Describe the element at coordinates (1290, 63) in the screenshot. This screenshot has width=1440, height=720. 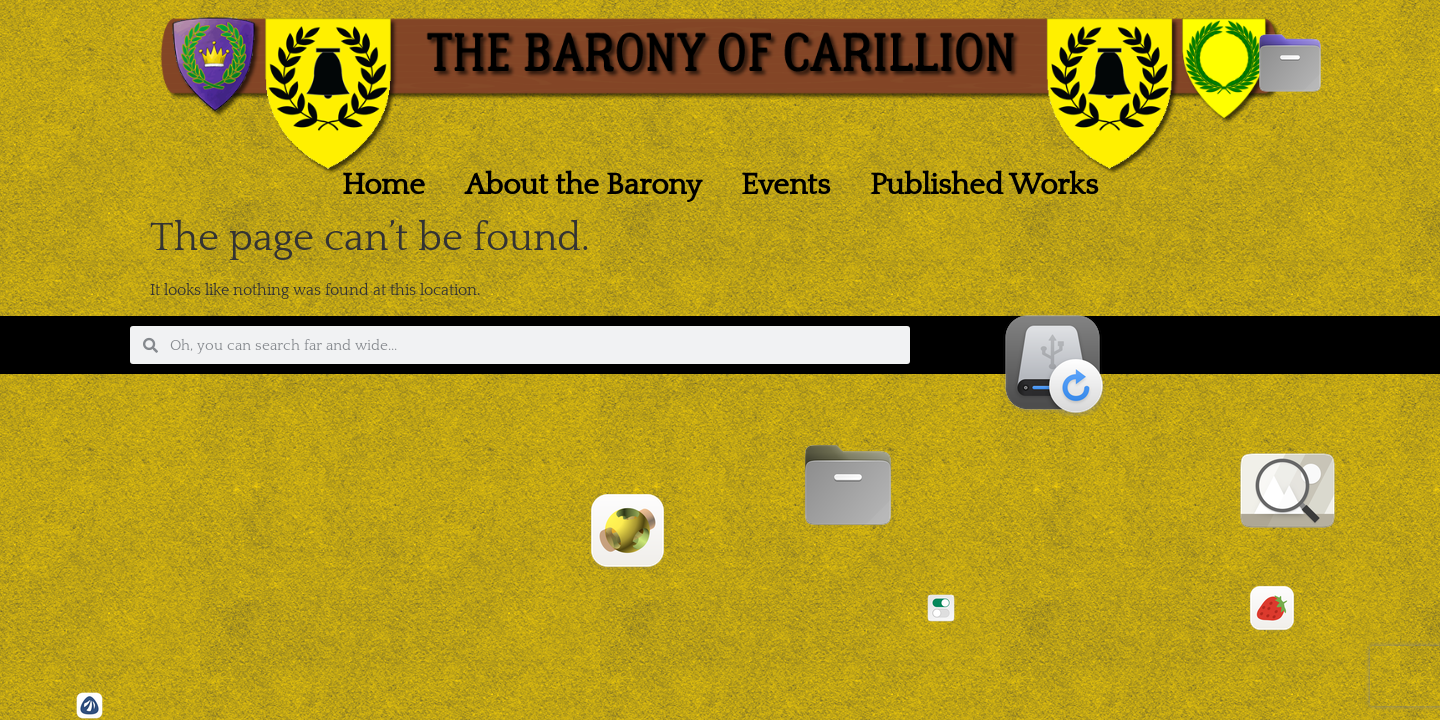
I see `open the file manager application` at that location.